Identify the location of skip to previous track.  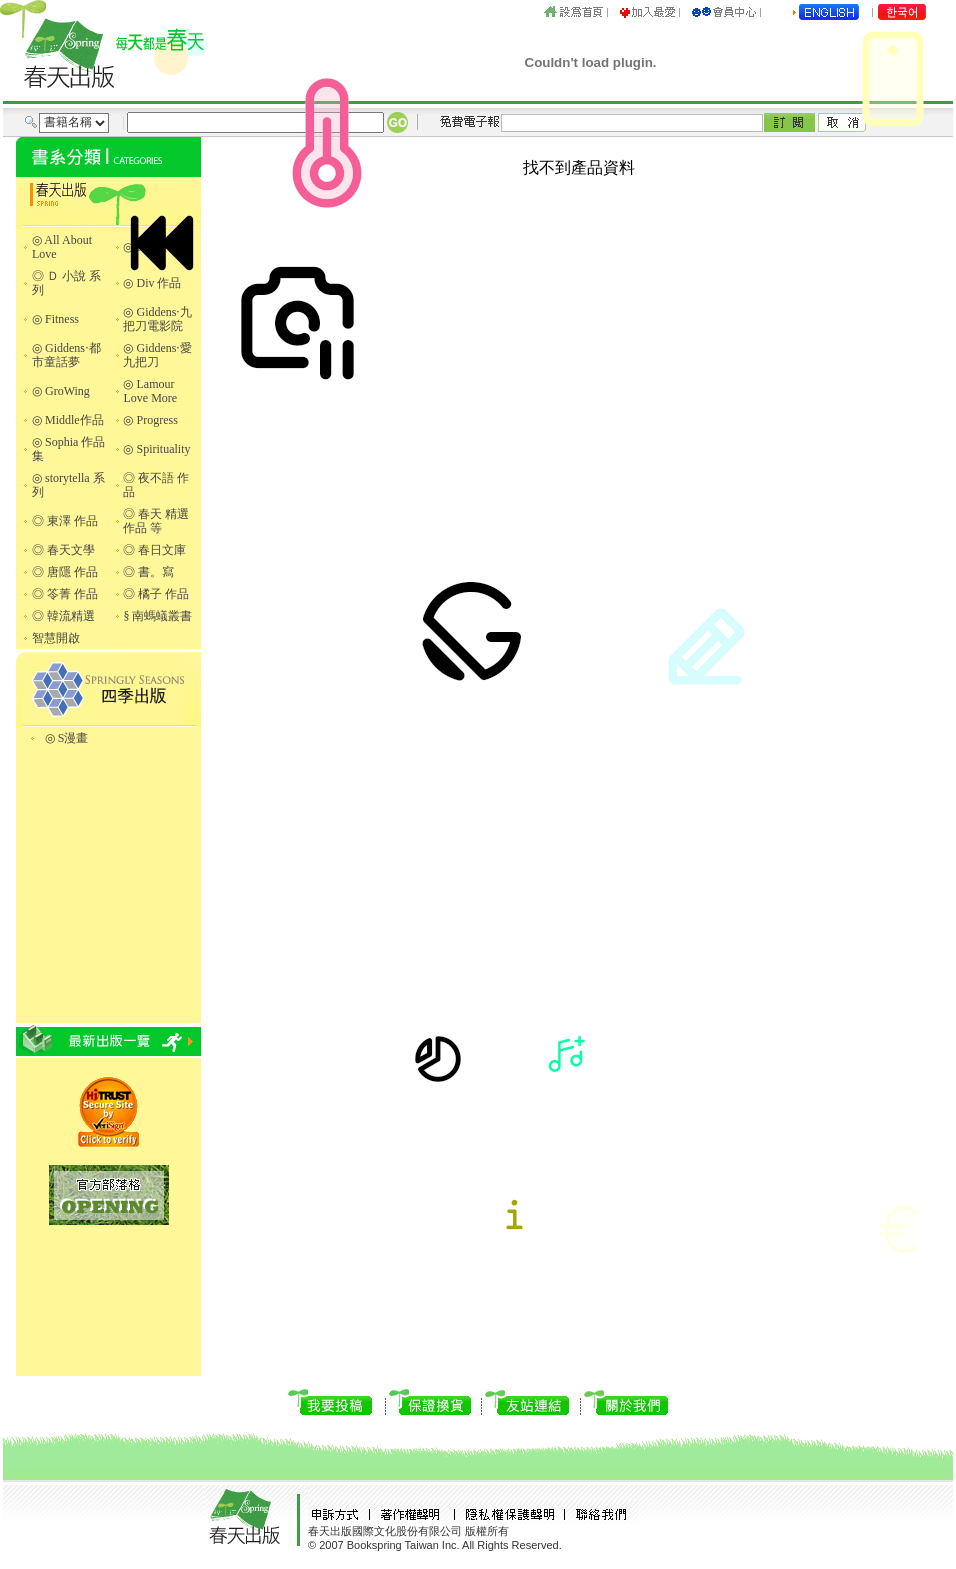
(162, 243).